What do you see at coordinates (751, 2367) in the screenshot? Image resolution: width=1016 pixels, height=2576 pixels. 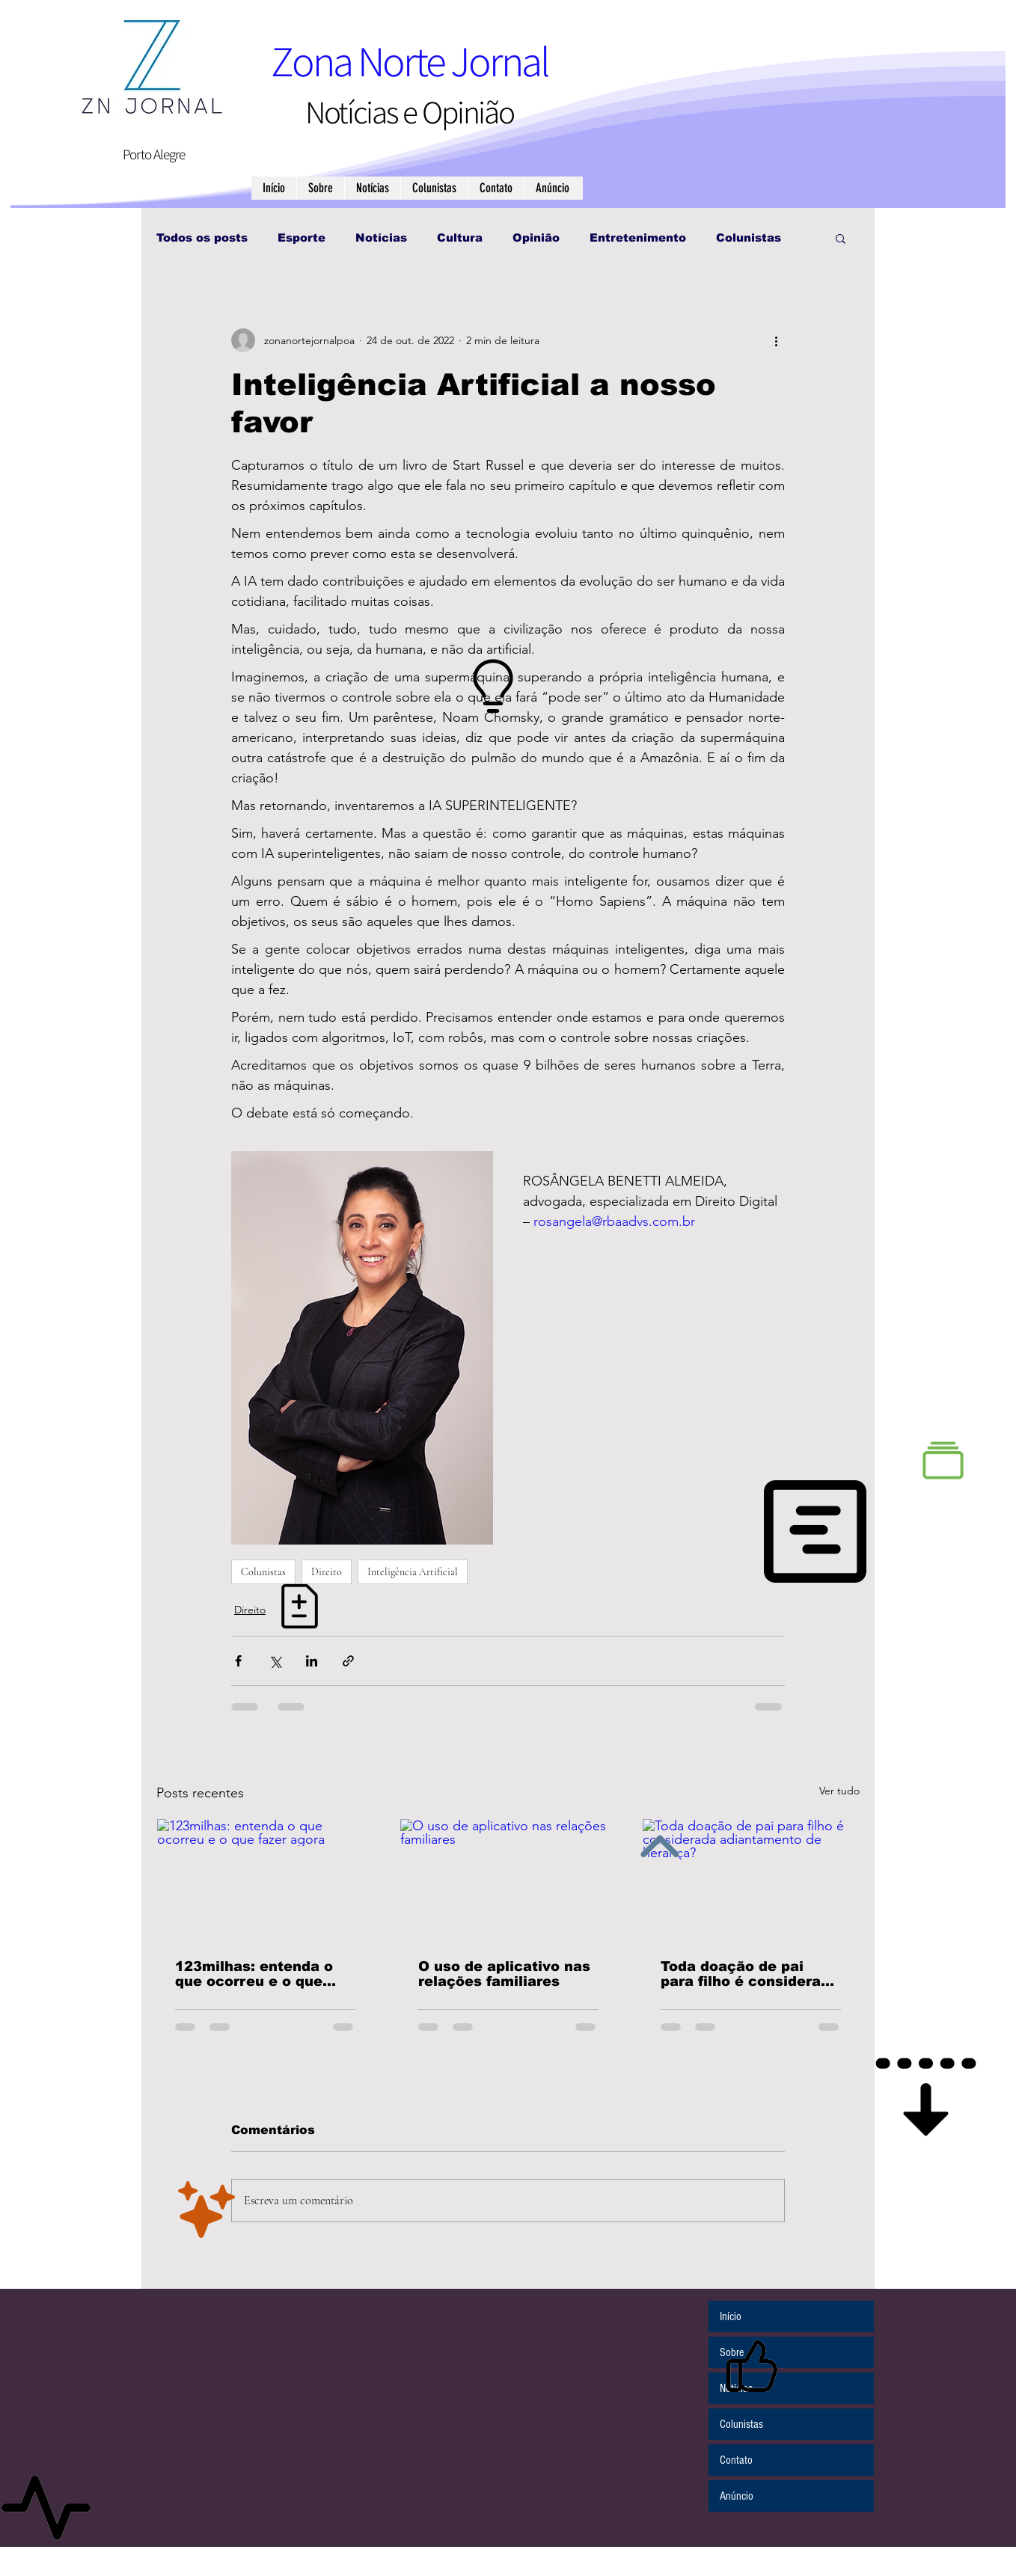 I see `like or upvote content` at bounding box center [751, 2367].